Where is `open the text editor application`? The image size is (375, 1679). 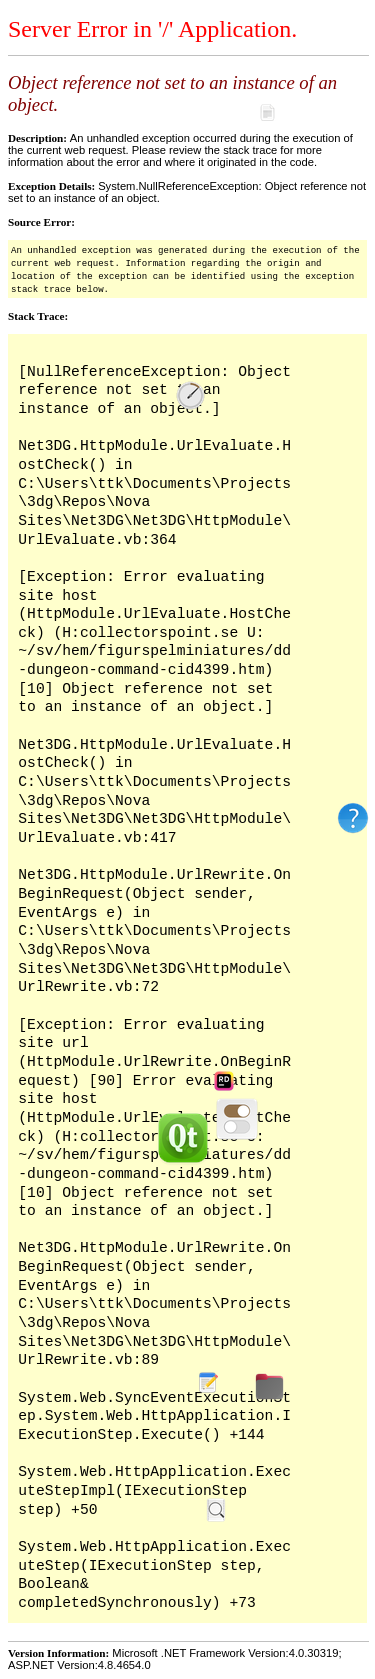 open the text editor application is located at coordinates (207, 1382).